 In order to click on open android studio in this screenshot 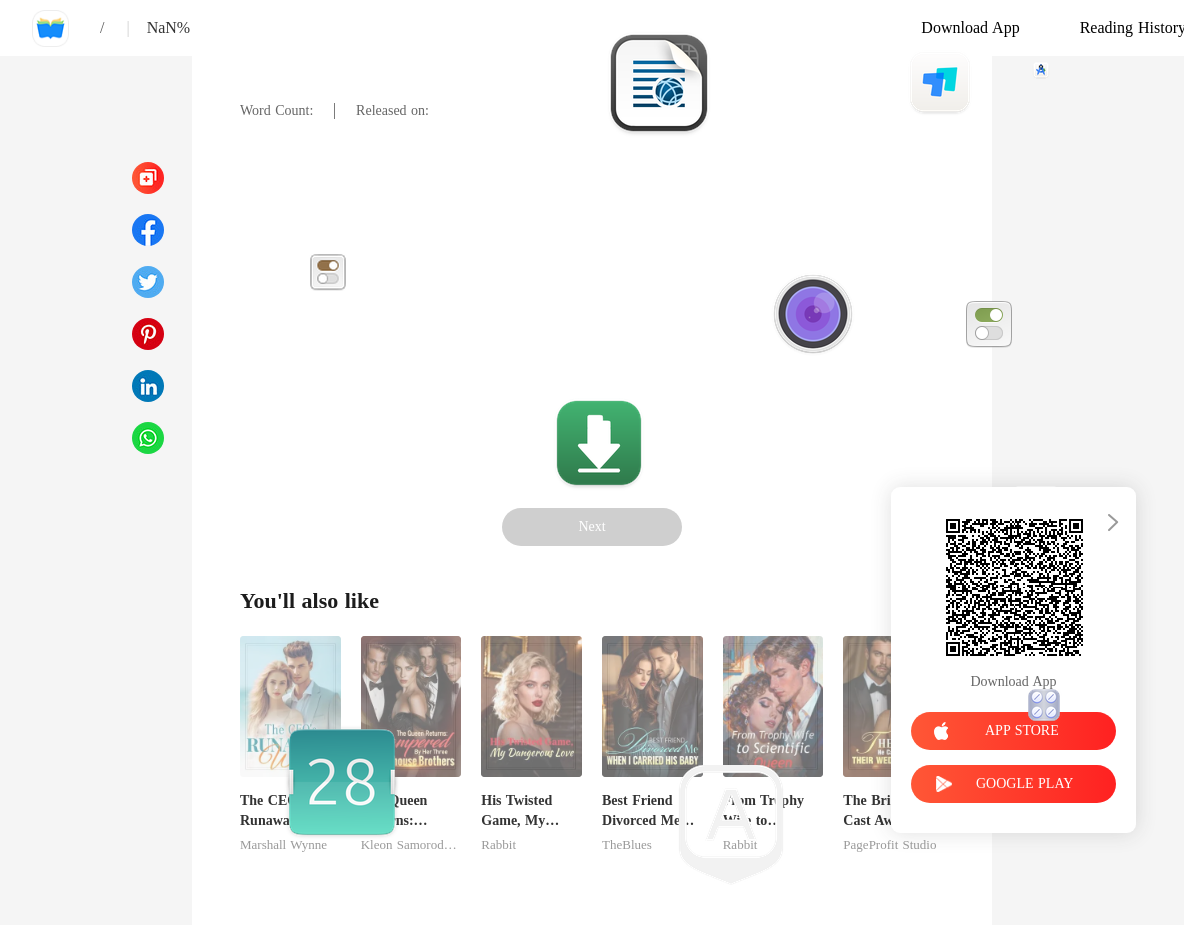, I will do `click(1041, 70)`.